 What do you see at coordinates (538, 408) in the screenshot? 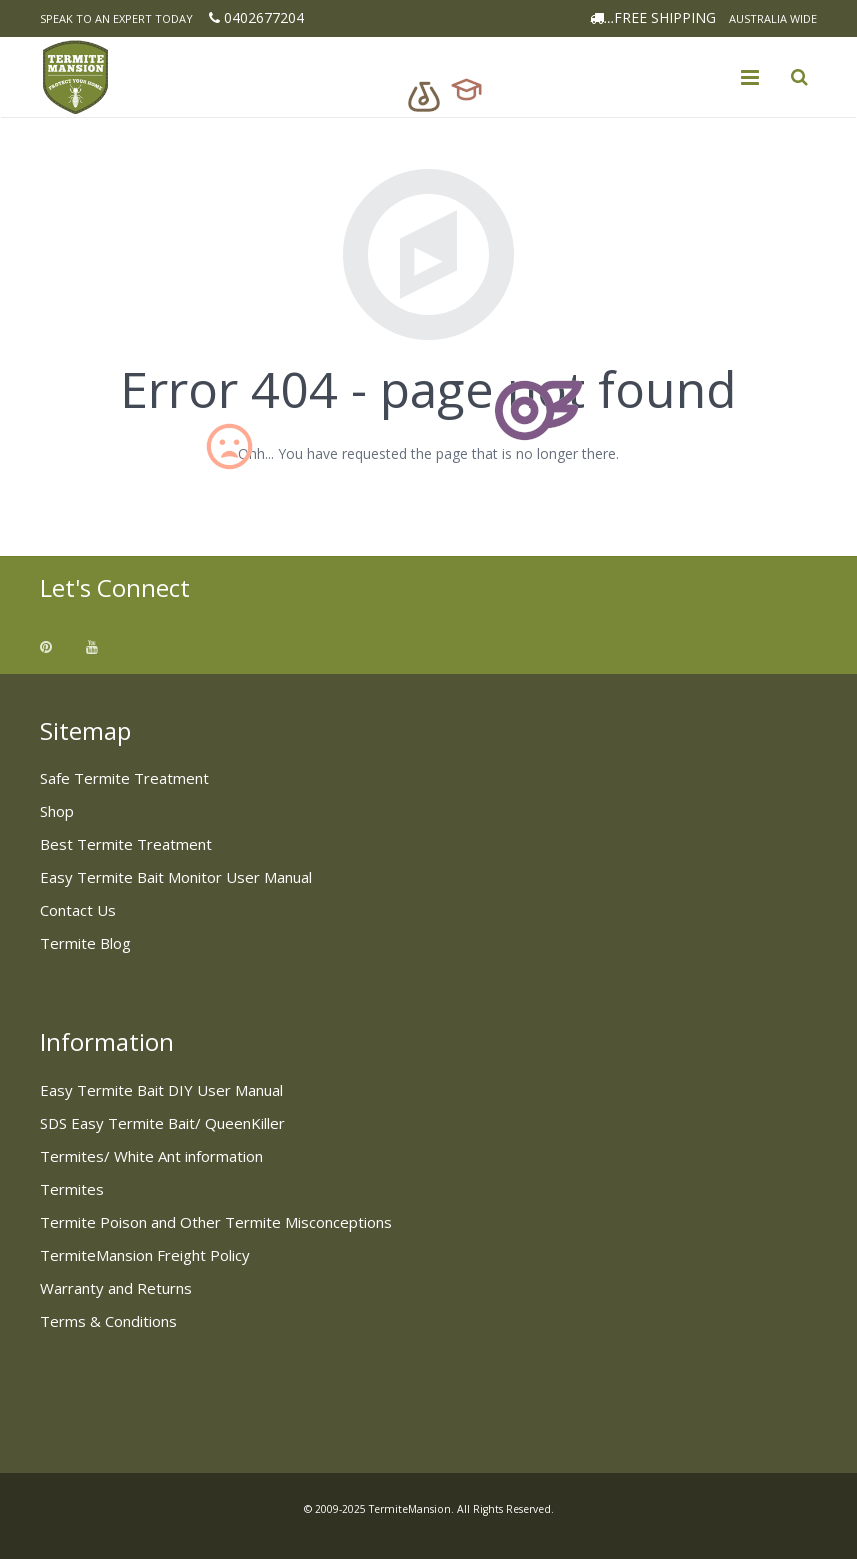
I see `link to OnlyFans profile` at bounding box center [538, 408].